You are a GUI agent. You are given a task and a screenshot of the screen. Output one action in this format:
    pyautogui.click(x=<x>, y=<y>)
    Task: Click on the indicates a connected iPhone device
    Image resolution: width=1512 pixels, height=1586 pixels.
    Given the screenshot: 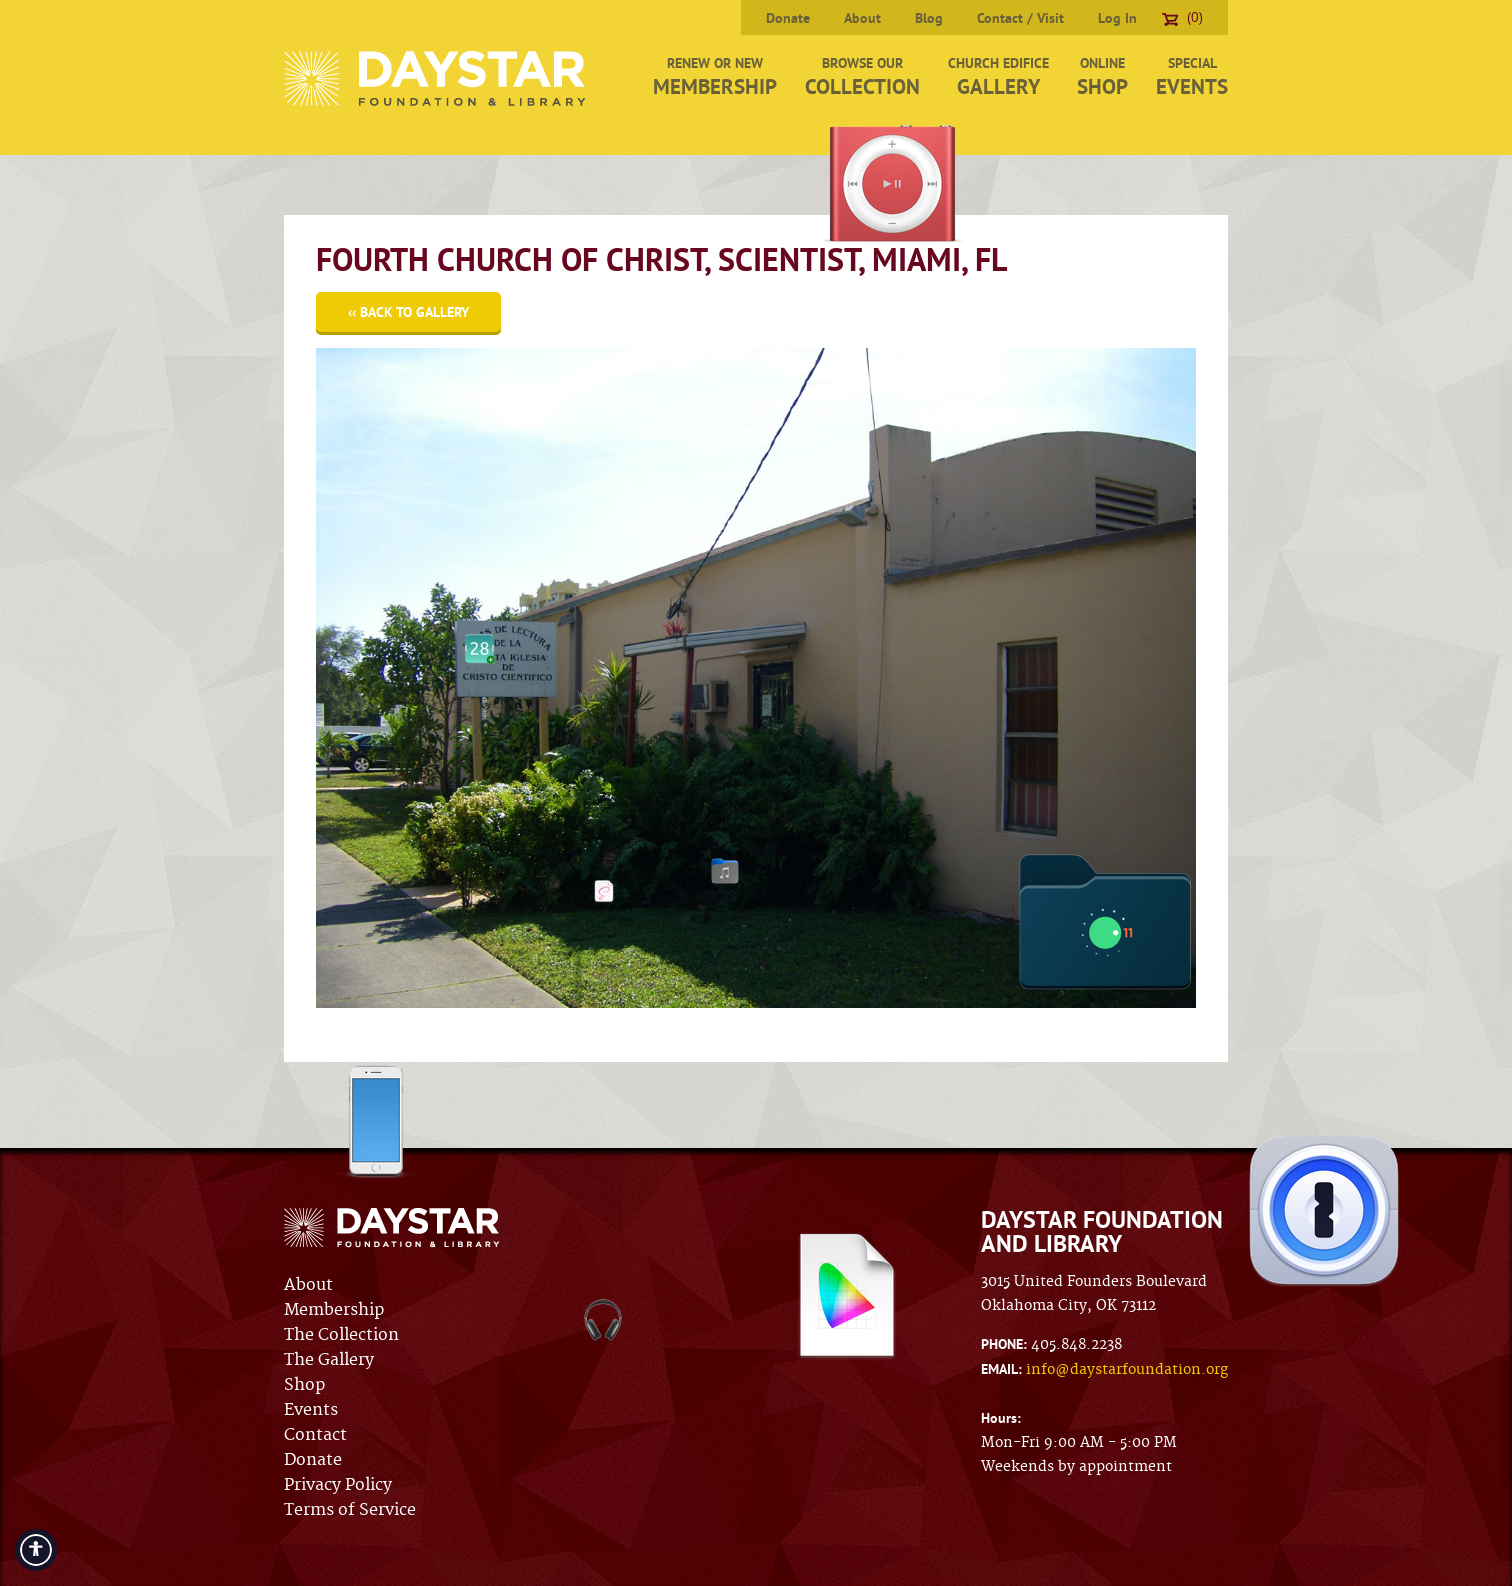 What is the action you would take?
    pyautogui.click(x=376, y=1122)
    